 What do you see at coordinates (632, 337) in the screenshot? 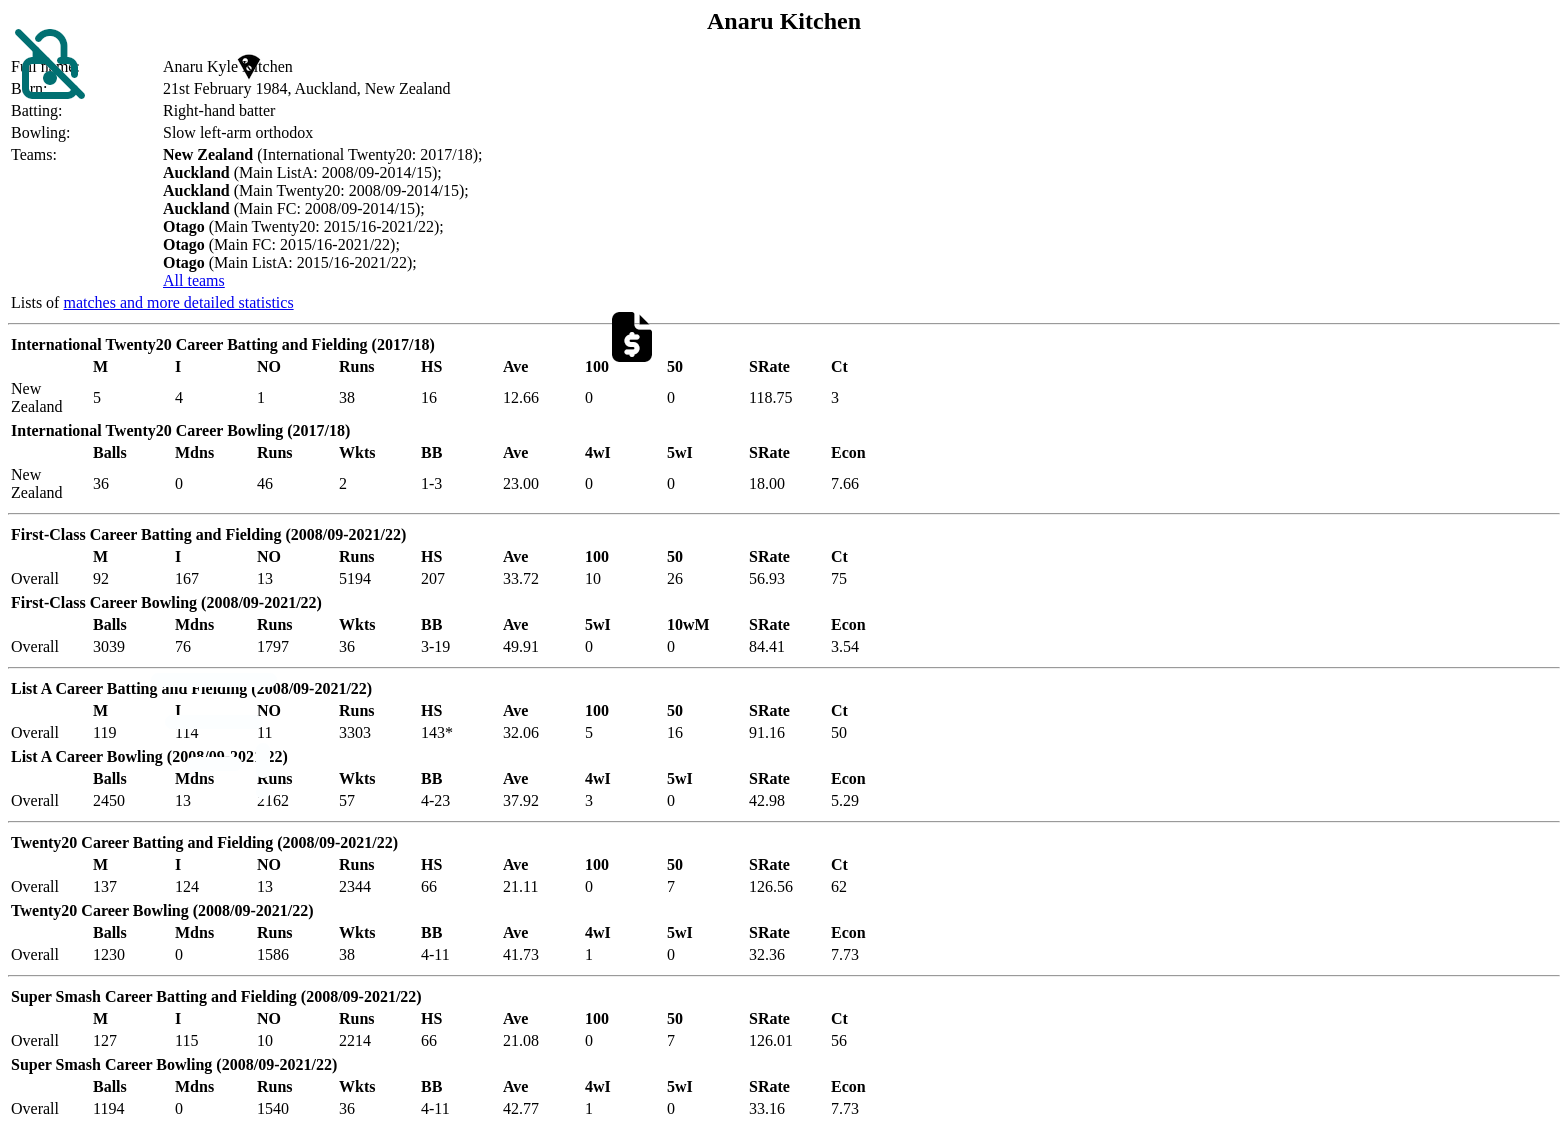
I see `view financial document or invoice` at bounding box center [632, 337].